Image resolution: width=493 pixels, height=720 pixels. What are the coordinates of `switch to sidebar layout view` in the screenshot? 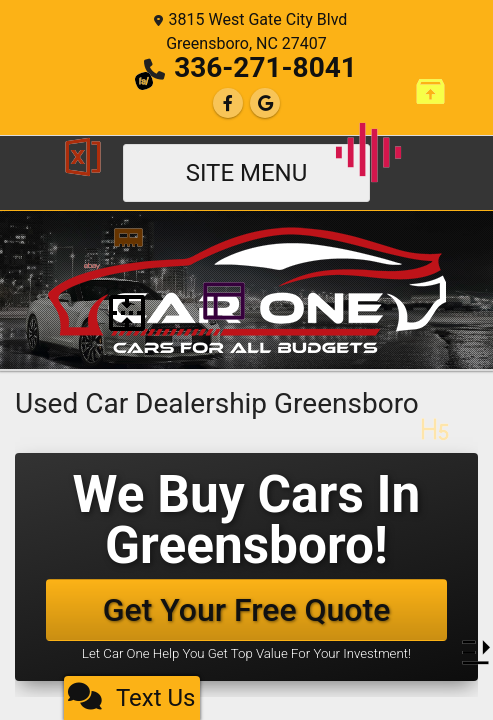 It's located at (224, 301).